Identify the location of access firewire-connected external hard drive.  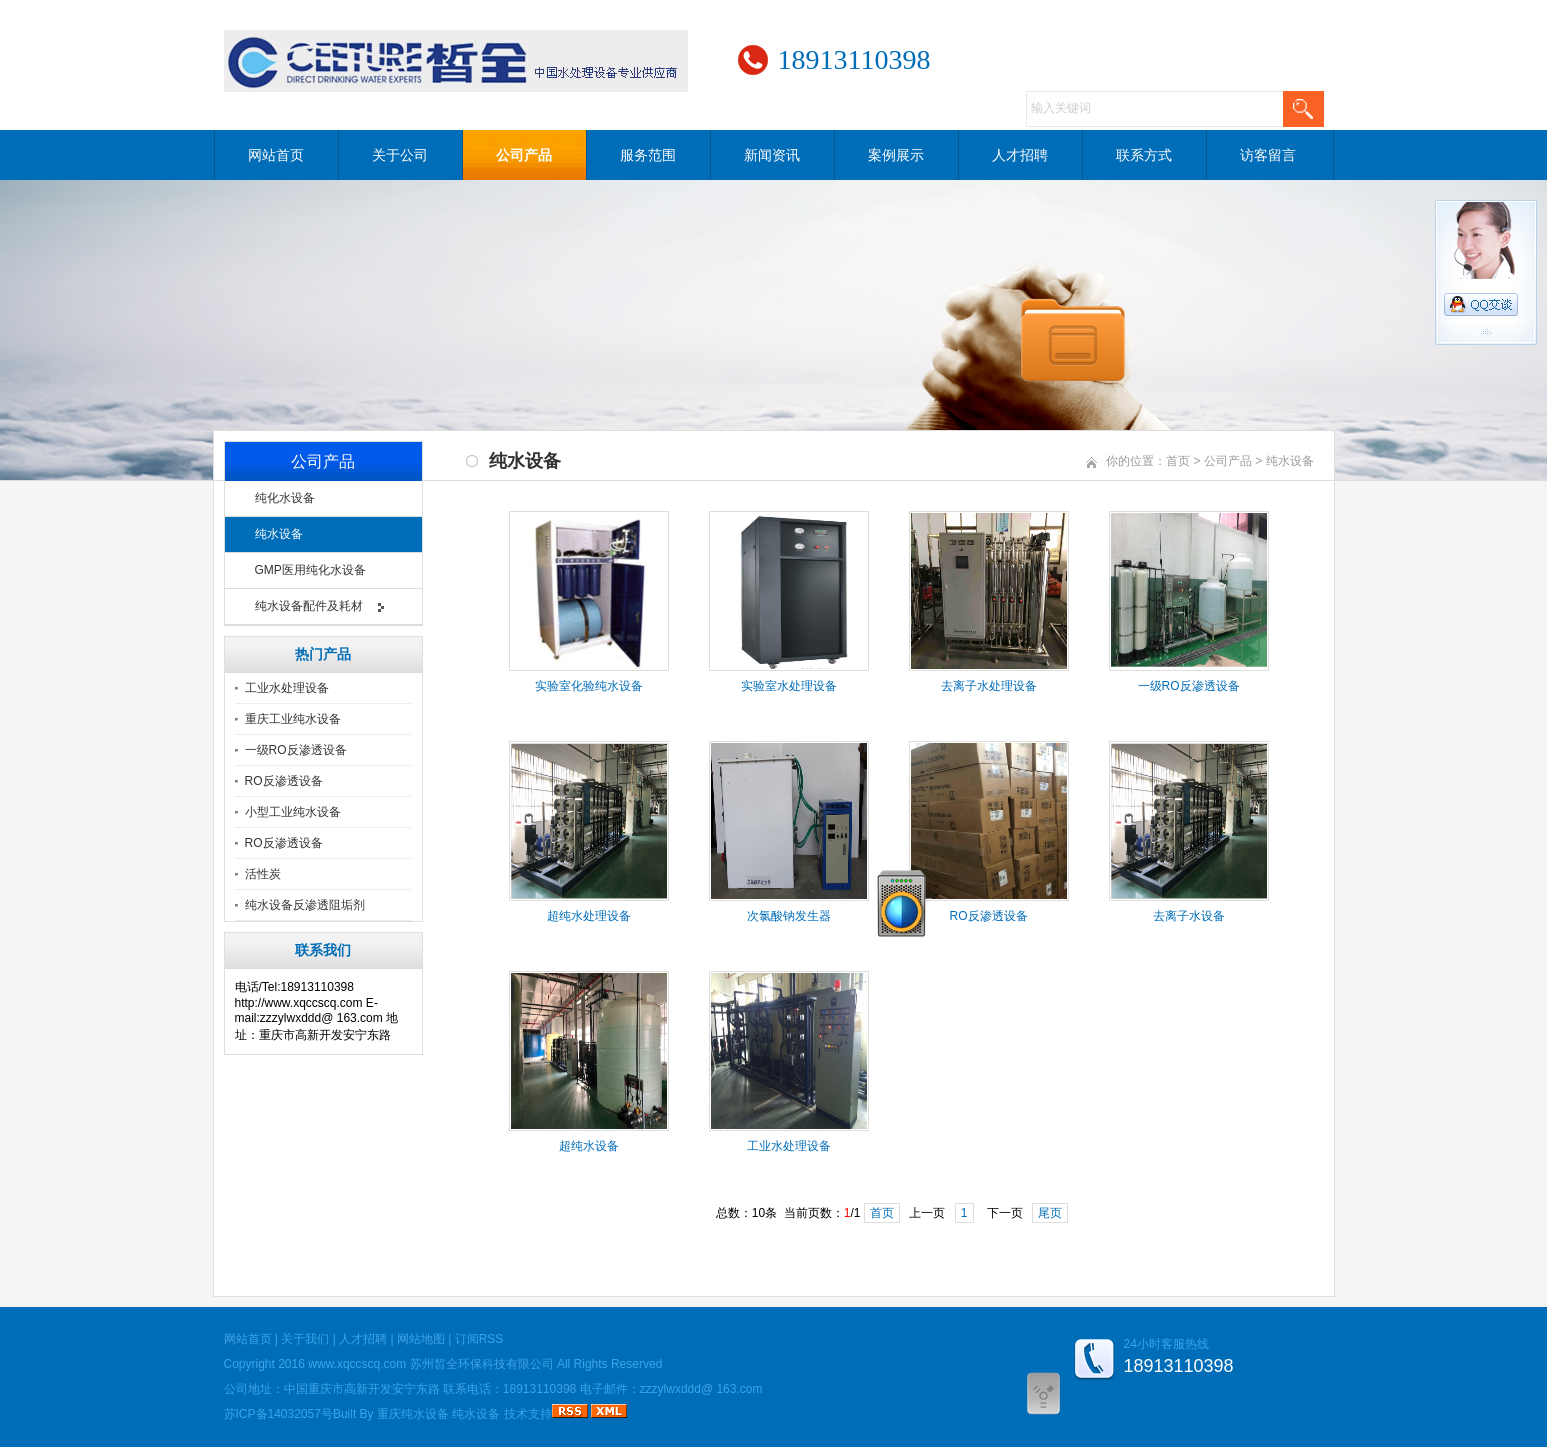
(1043, 1393).